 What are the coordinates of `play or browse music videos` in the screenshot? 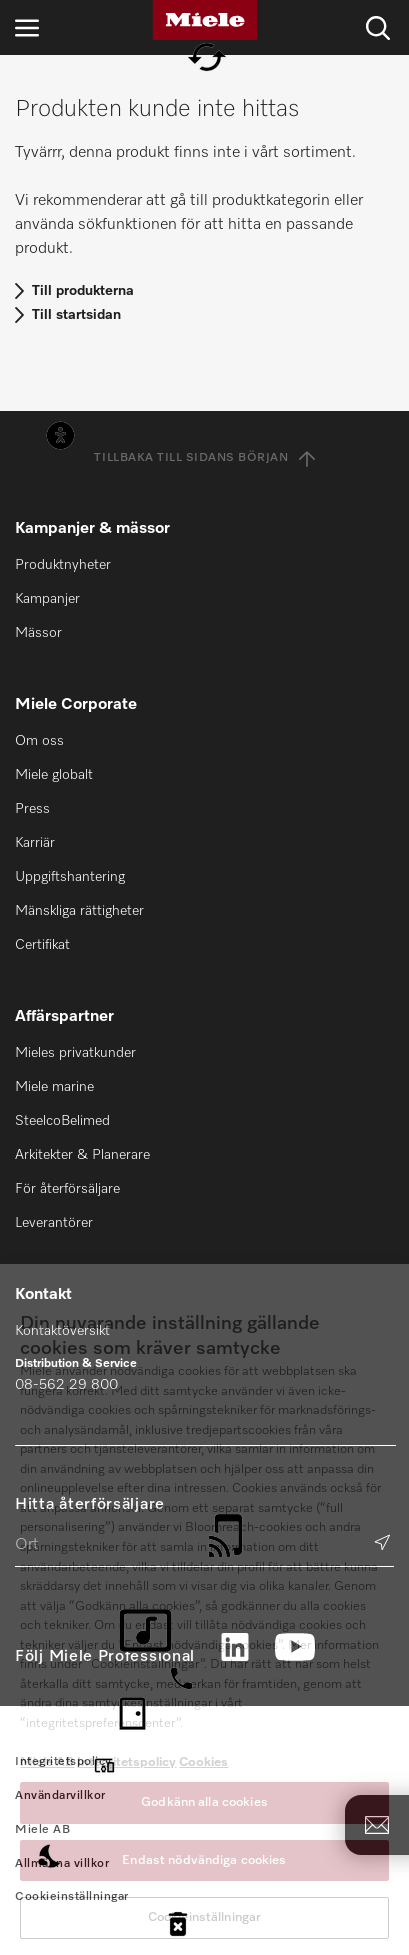 It's located at (145, 1630).